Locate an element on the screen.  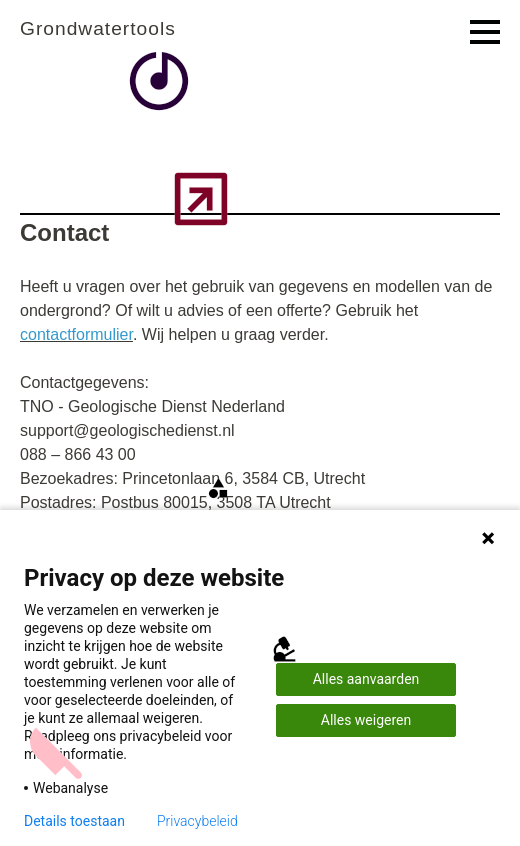
kitchen or cooking-related feature is located at coordinates (55, 754).